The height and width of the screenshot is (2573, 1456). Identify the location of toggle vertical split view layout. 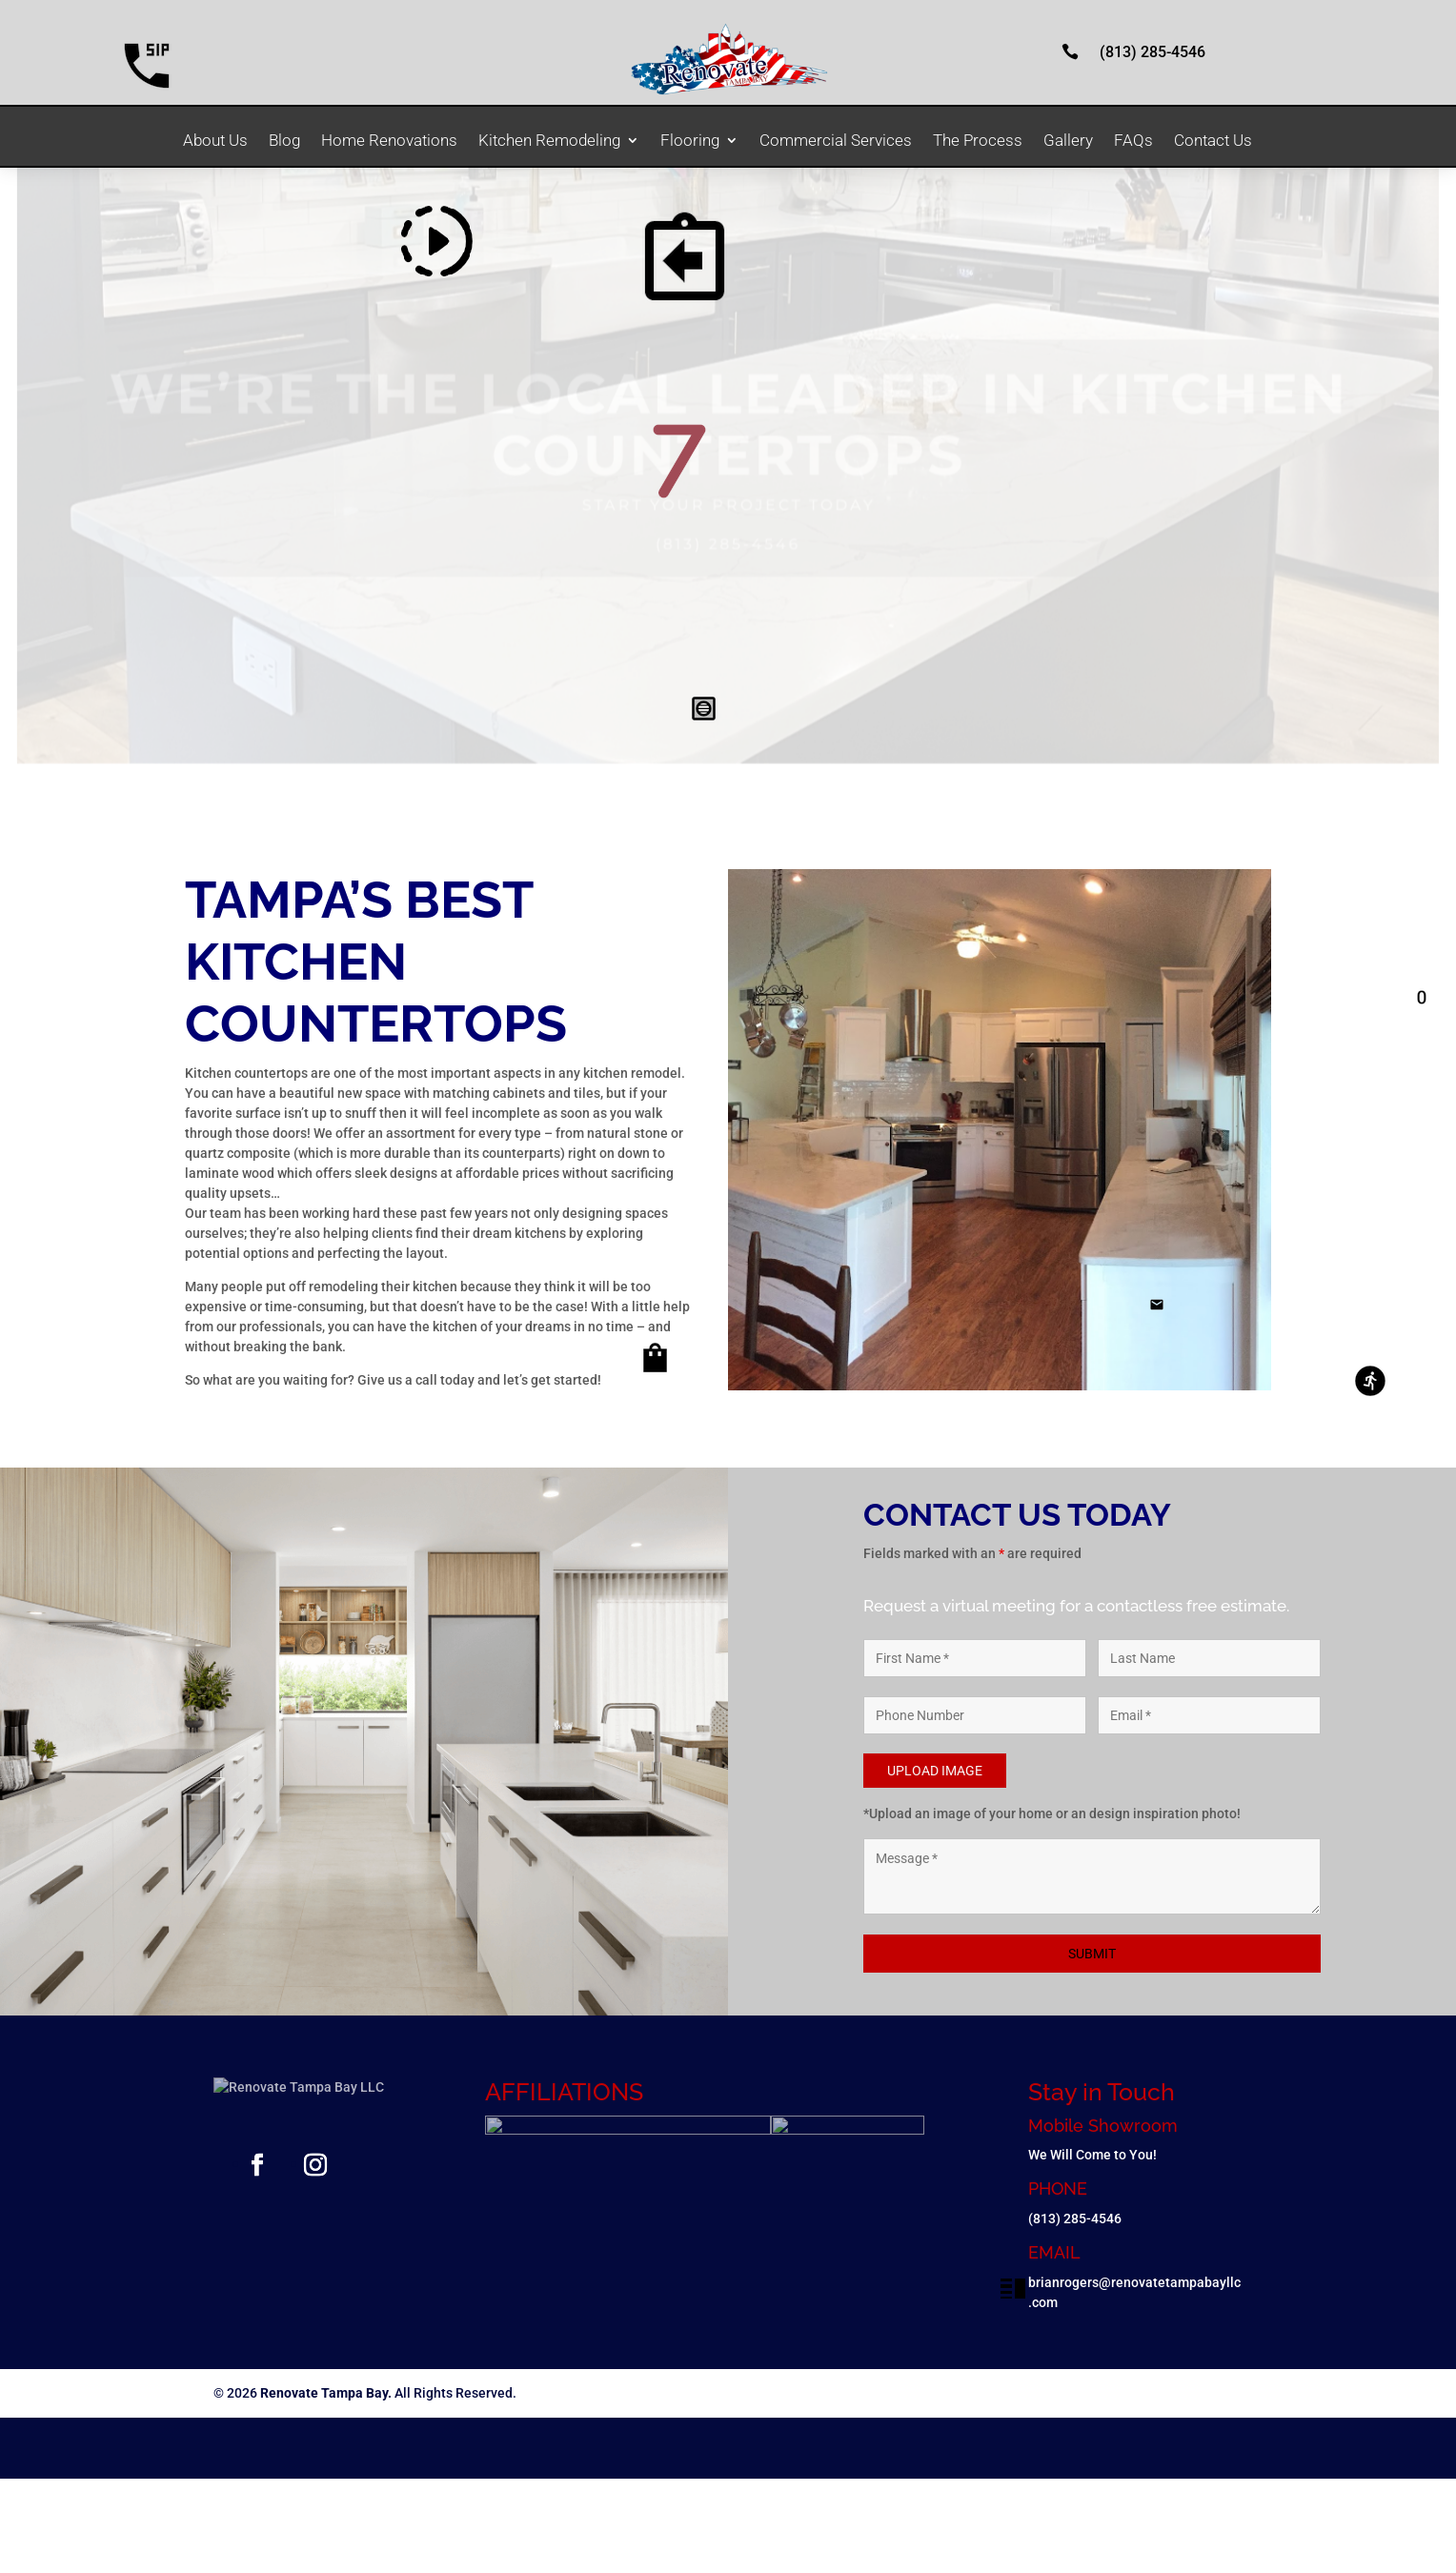
(1013, 2289).